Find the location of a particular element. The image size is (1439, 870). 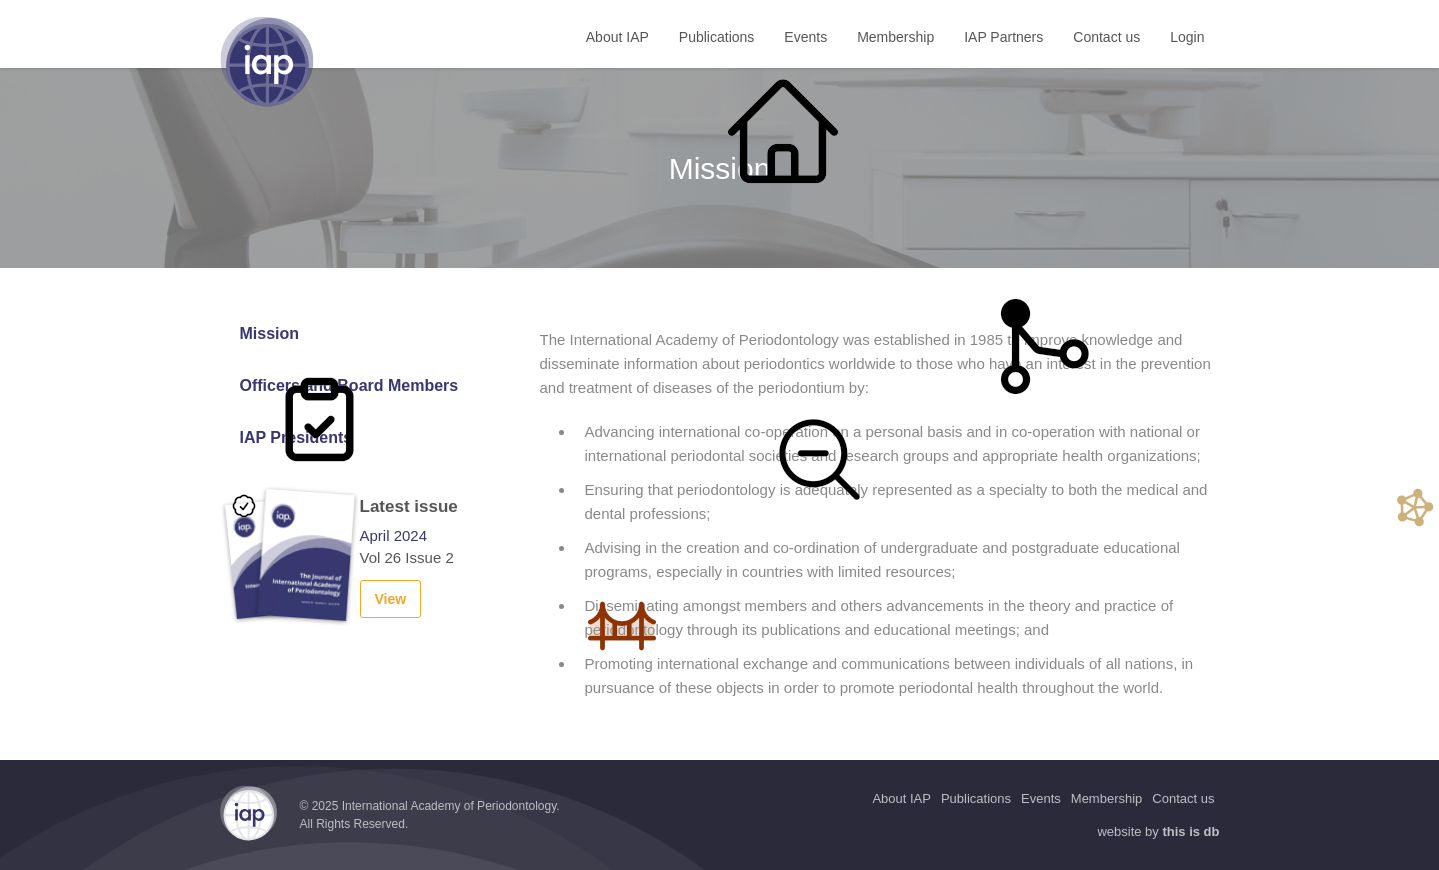

zoom out is located at coordinates (819, 459).